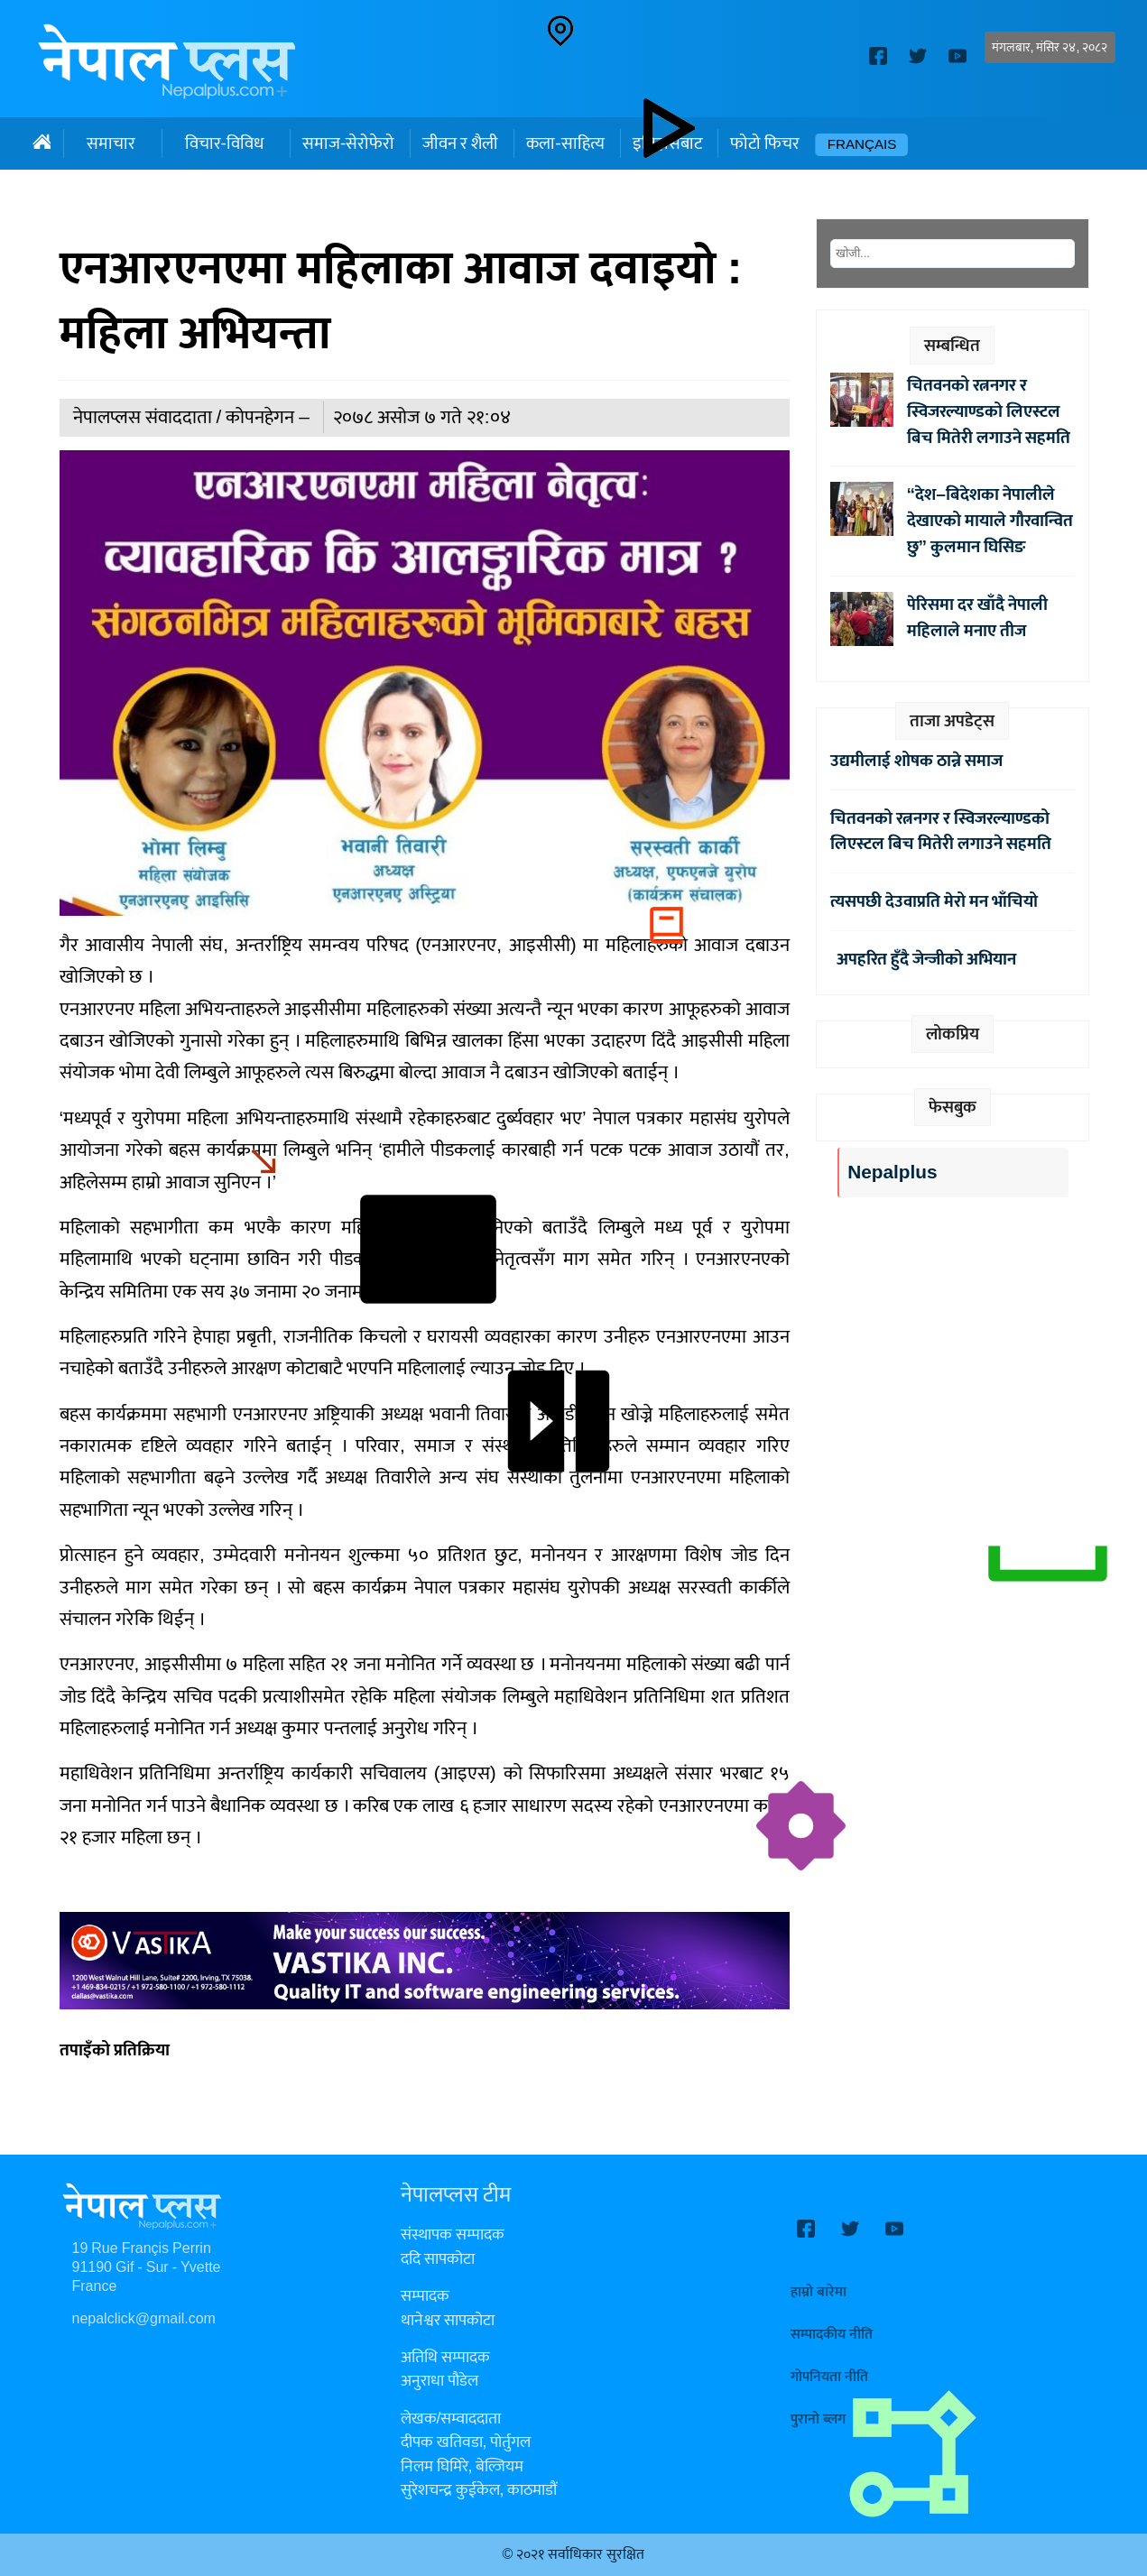 The image size is (1147, 2576). Describe the element at coordinates (911, 2456) in the screenshot. I see `create or edit a flowchart` at that location.